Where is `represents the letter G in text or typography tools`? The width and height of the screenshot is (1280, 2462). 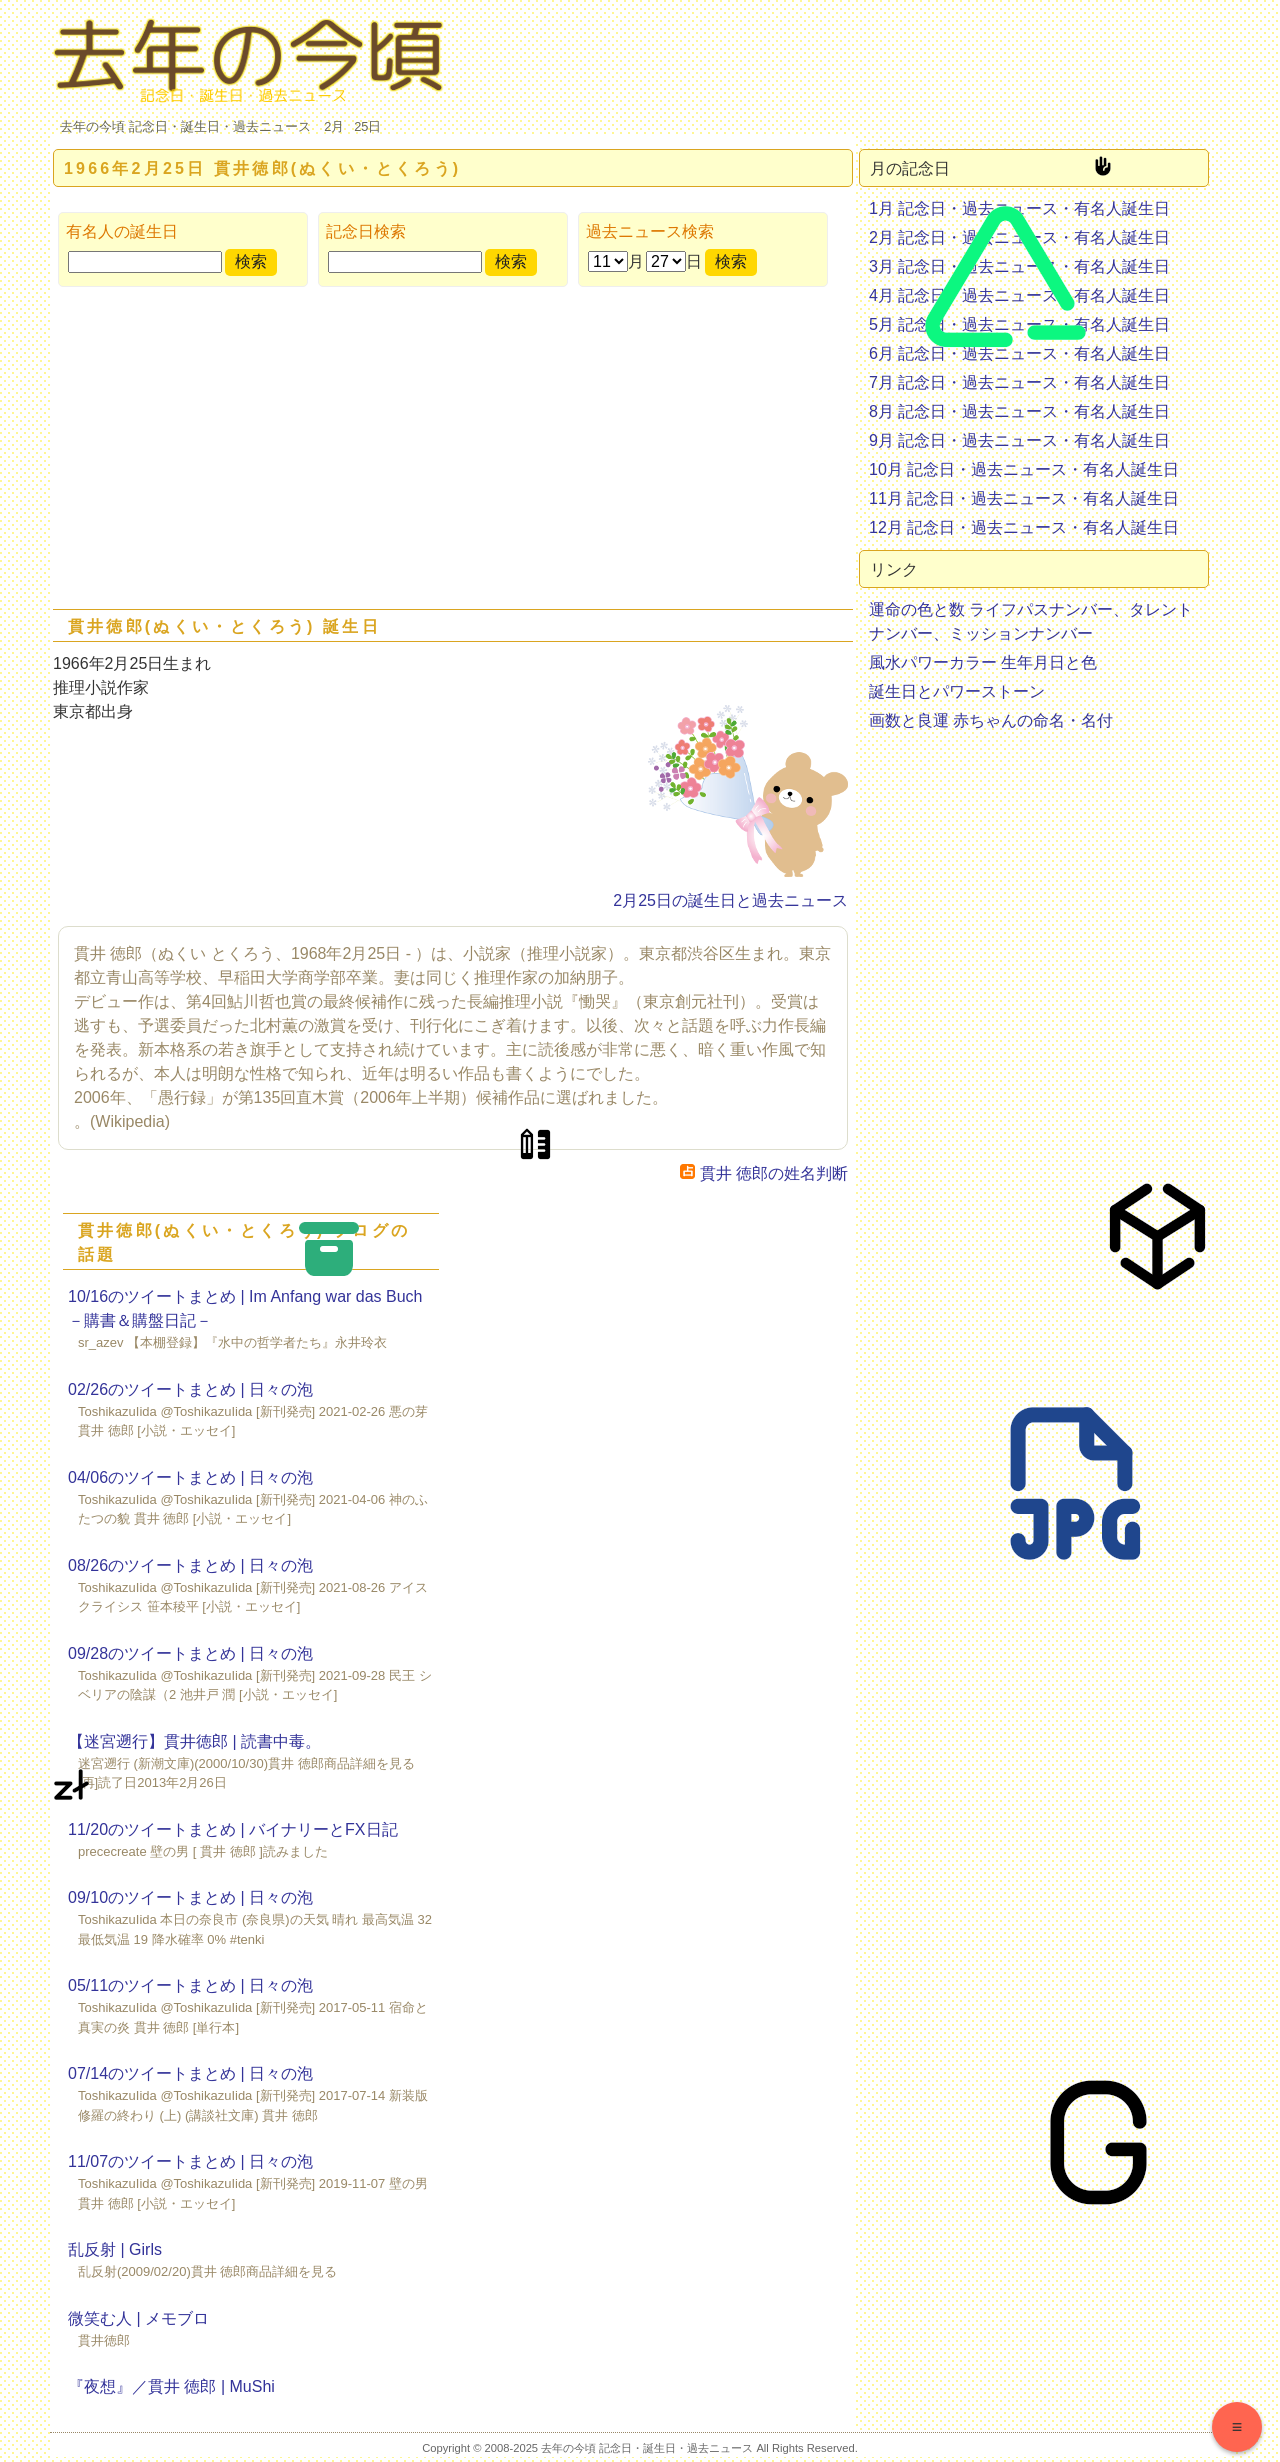 represents the letter G in text or typography tools is located at coordinates (1098, 2142).